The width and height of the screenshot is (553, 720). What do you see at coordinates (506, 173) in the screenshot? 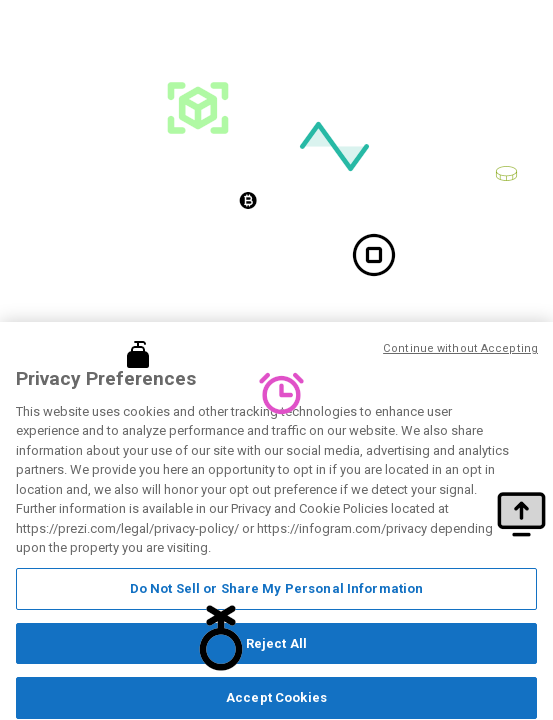
I see `view your coin balance or currency` at bounding box center [506, 173].